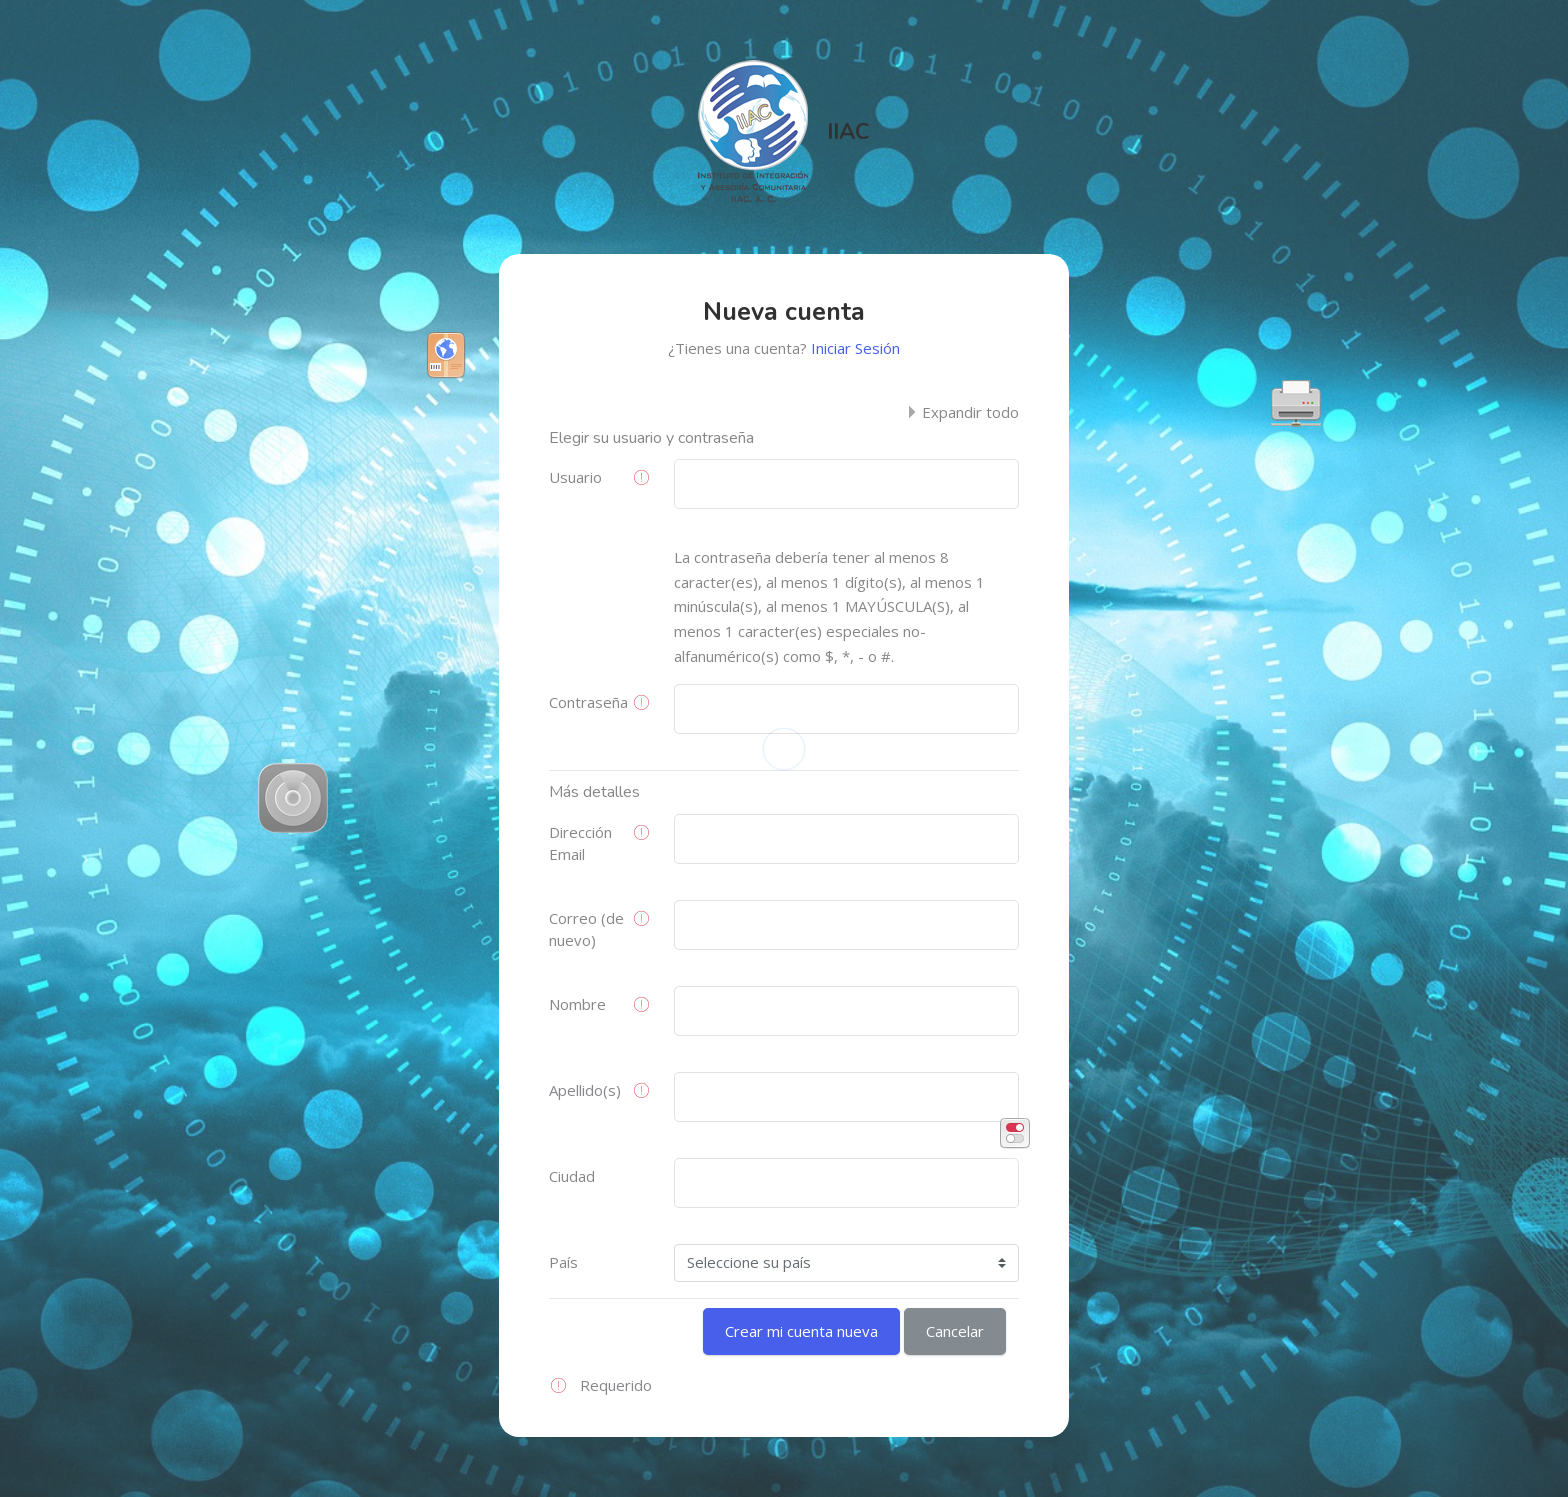 The height and width of the screenshot is (1497, 1568). I want to click on connect to a network printer, so click(1296, 404).